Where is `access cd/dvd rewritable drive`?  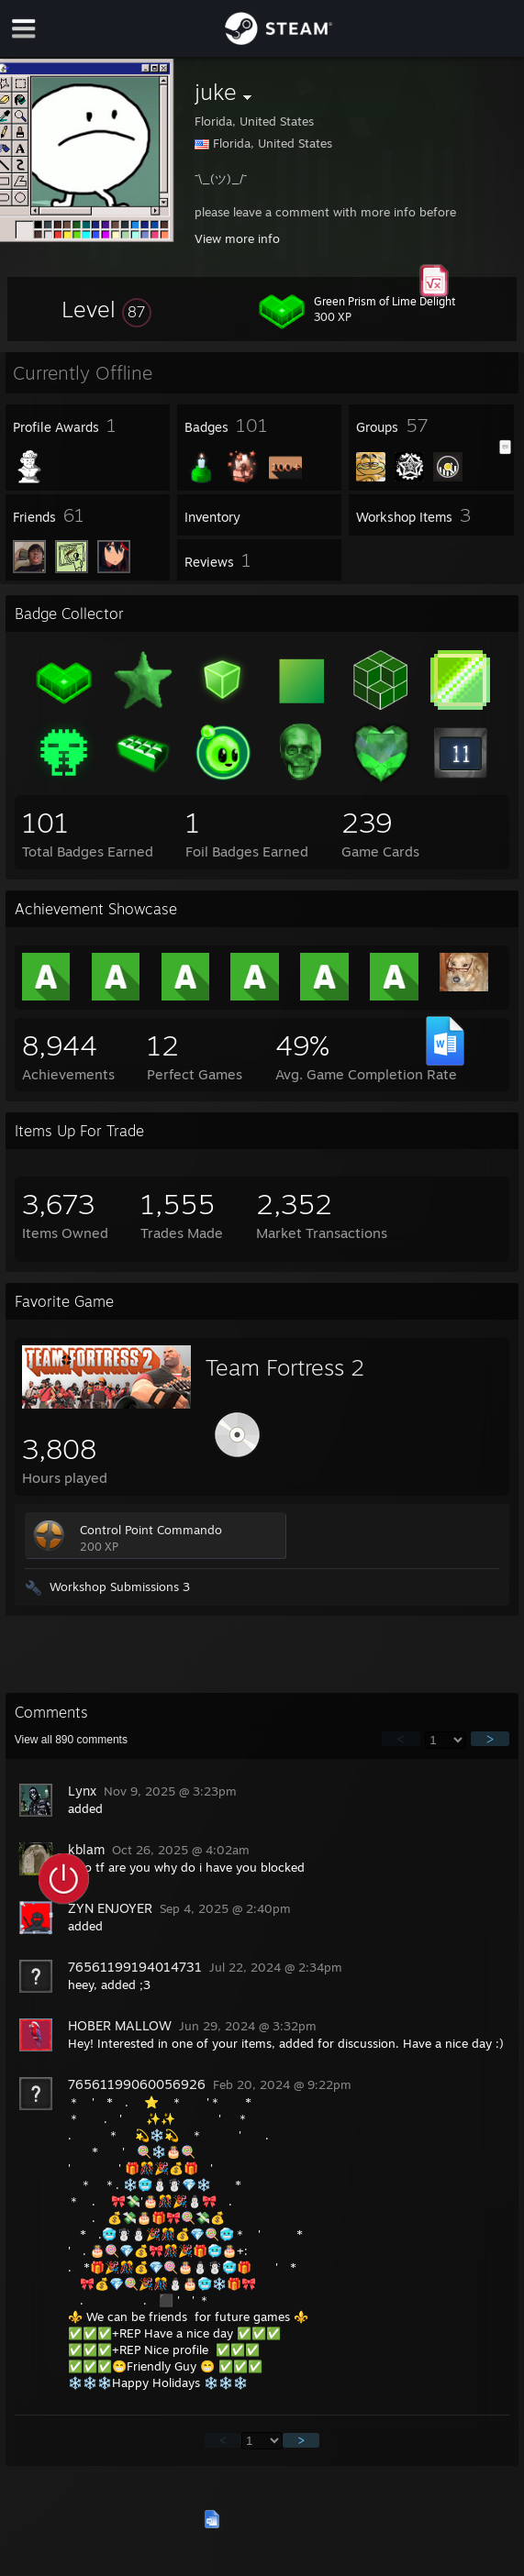
access cd/dvd rewritable drive is located at coordinates (237, 1434).